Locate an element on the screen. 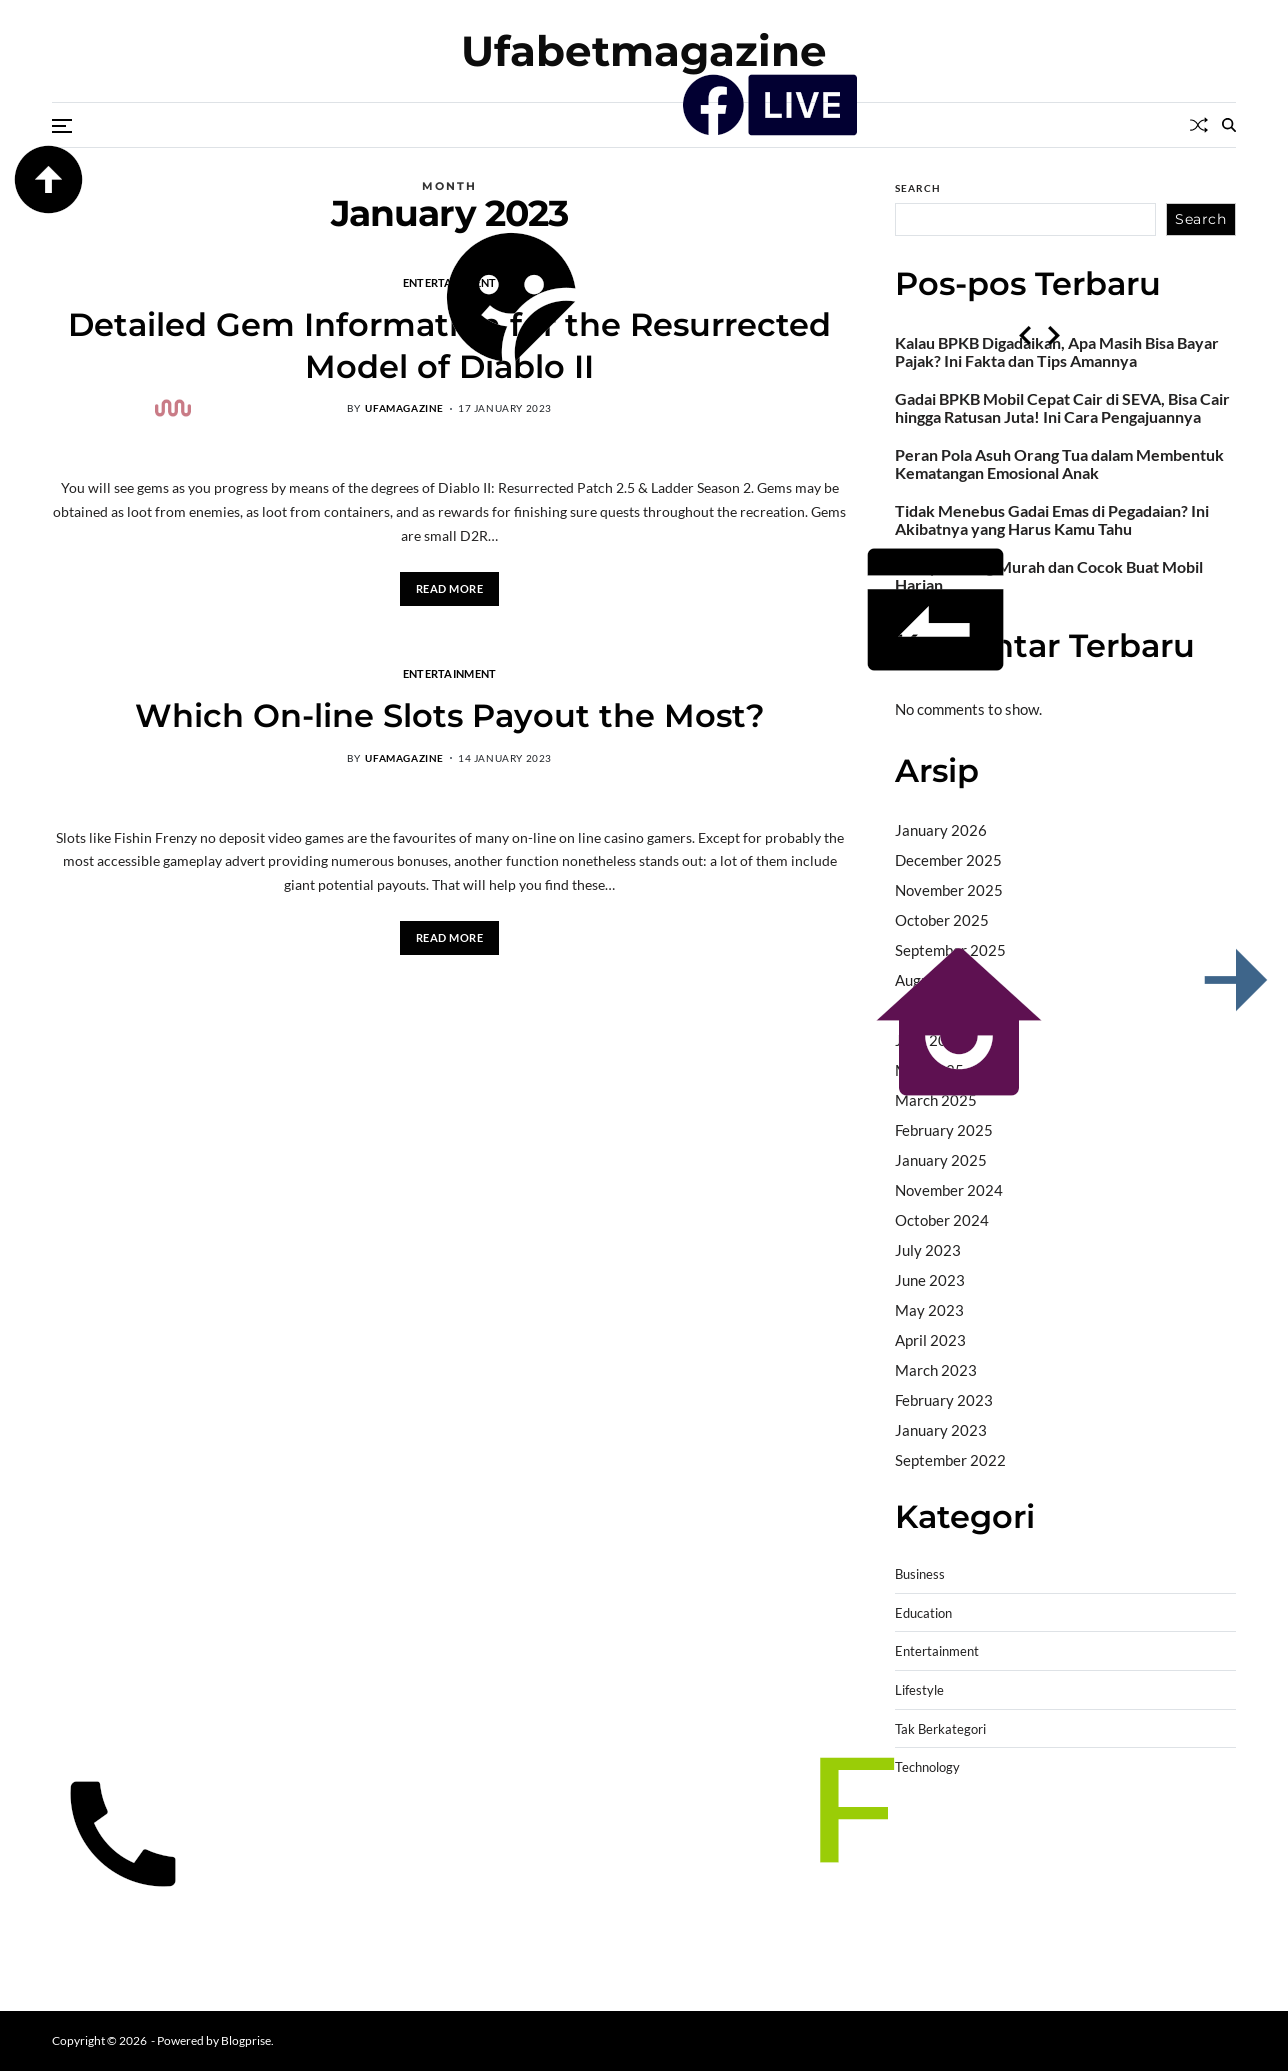 The image size is (1288, 2071). go to home screen is located at coordinates (959, 1028).